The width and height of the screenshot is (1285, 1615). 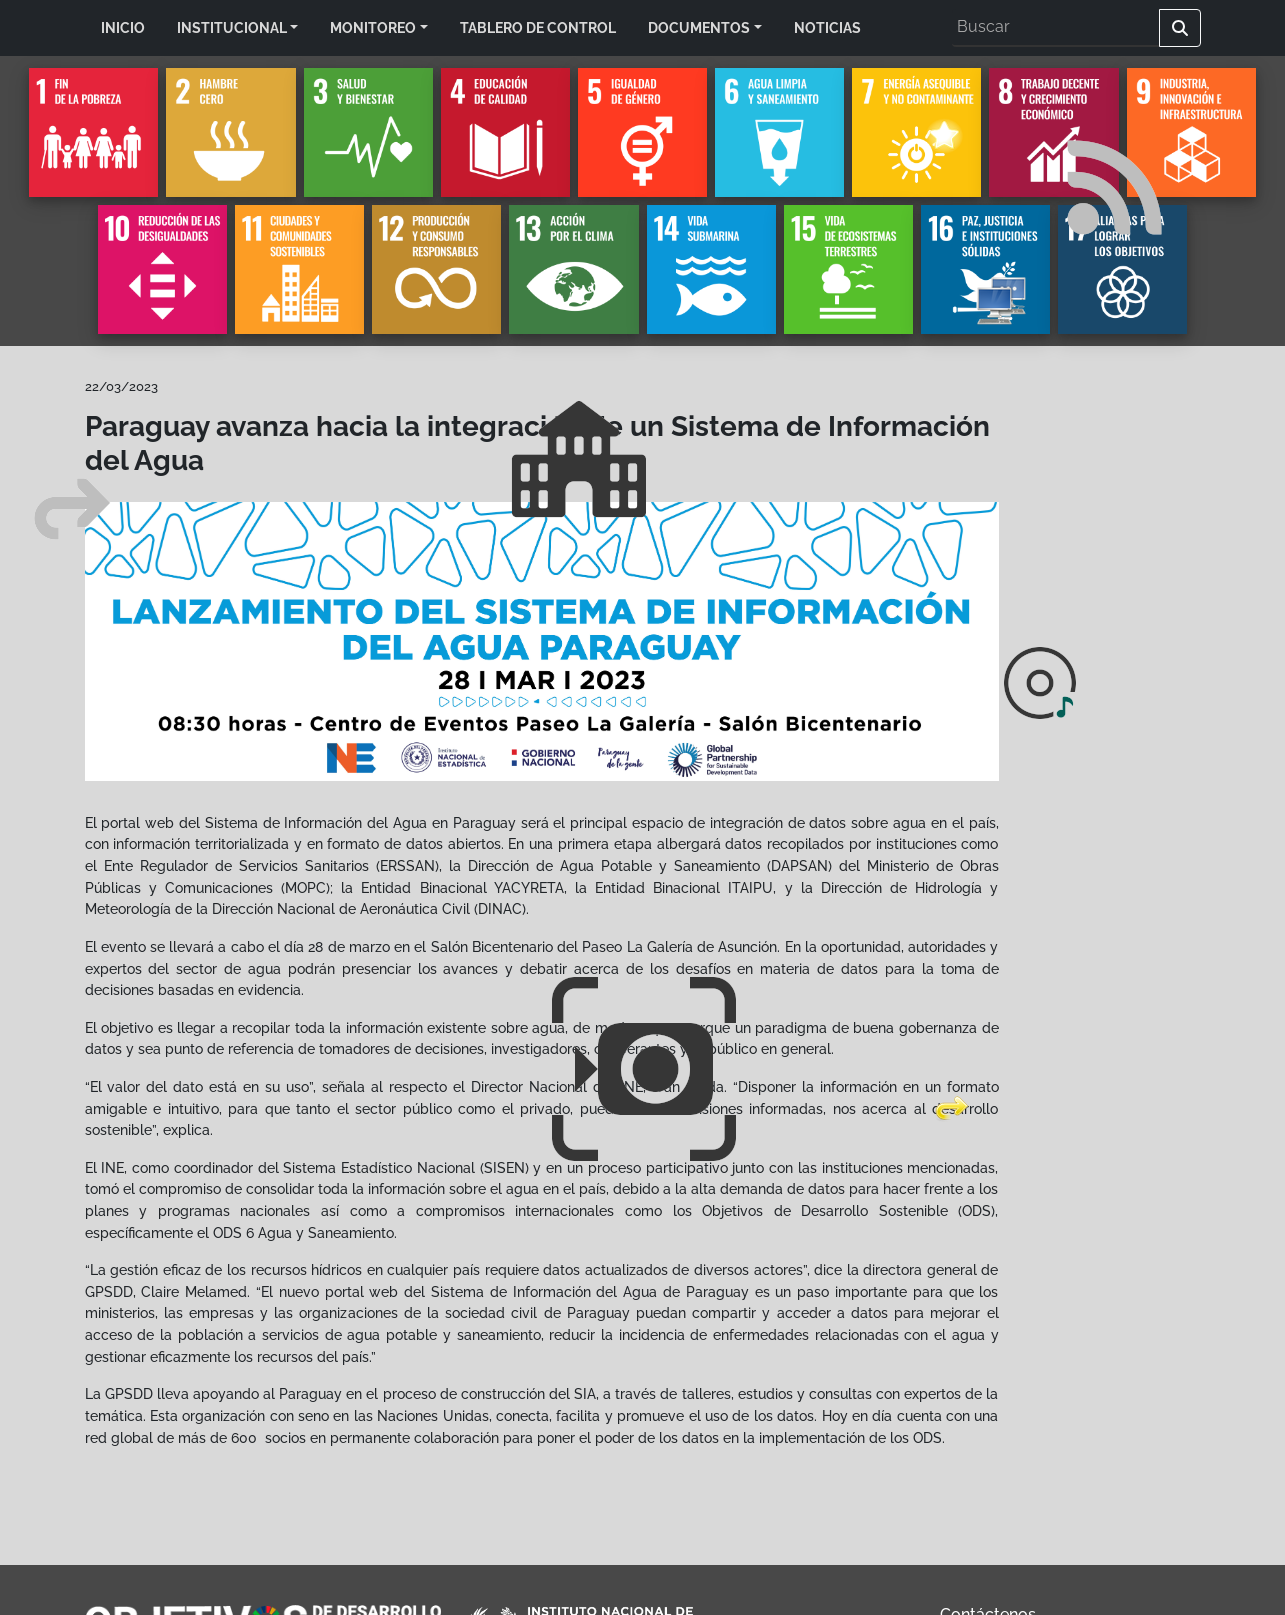 What do you see at coordinates (943, 136) in the screenshot?
I see `indicates a new or recently added item` at bounding box center [943, 136].